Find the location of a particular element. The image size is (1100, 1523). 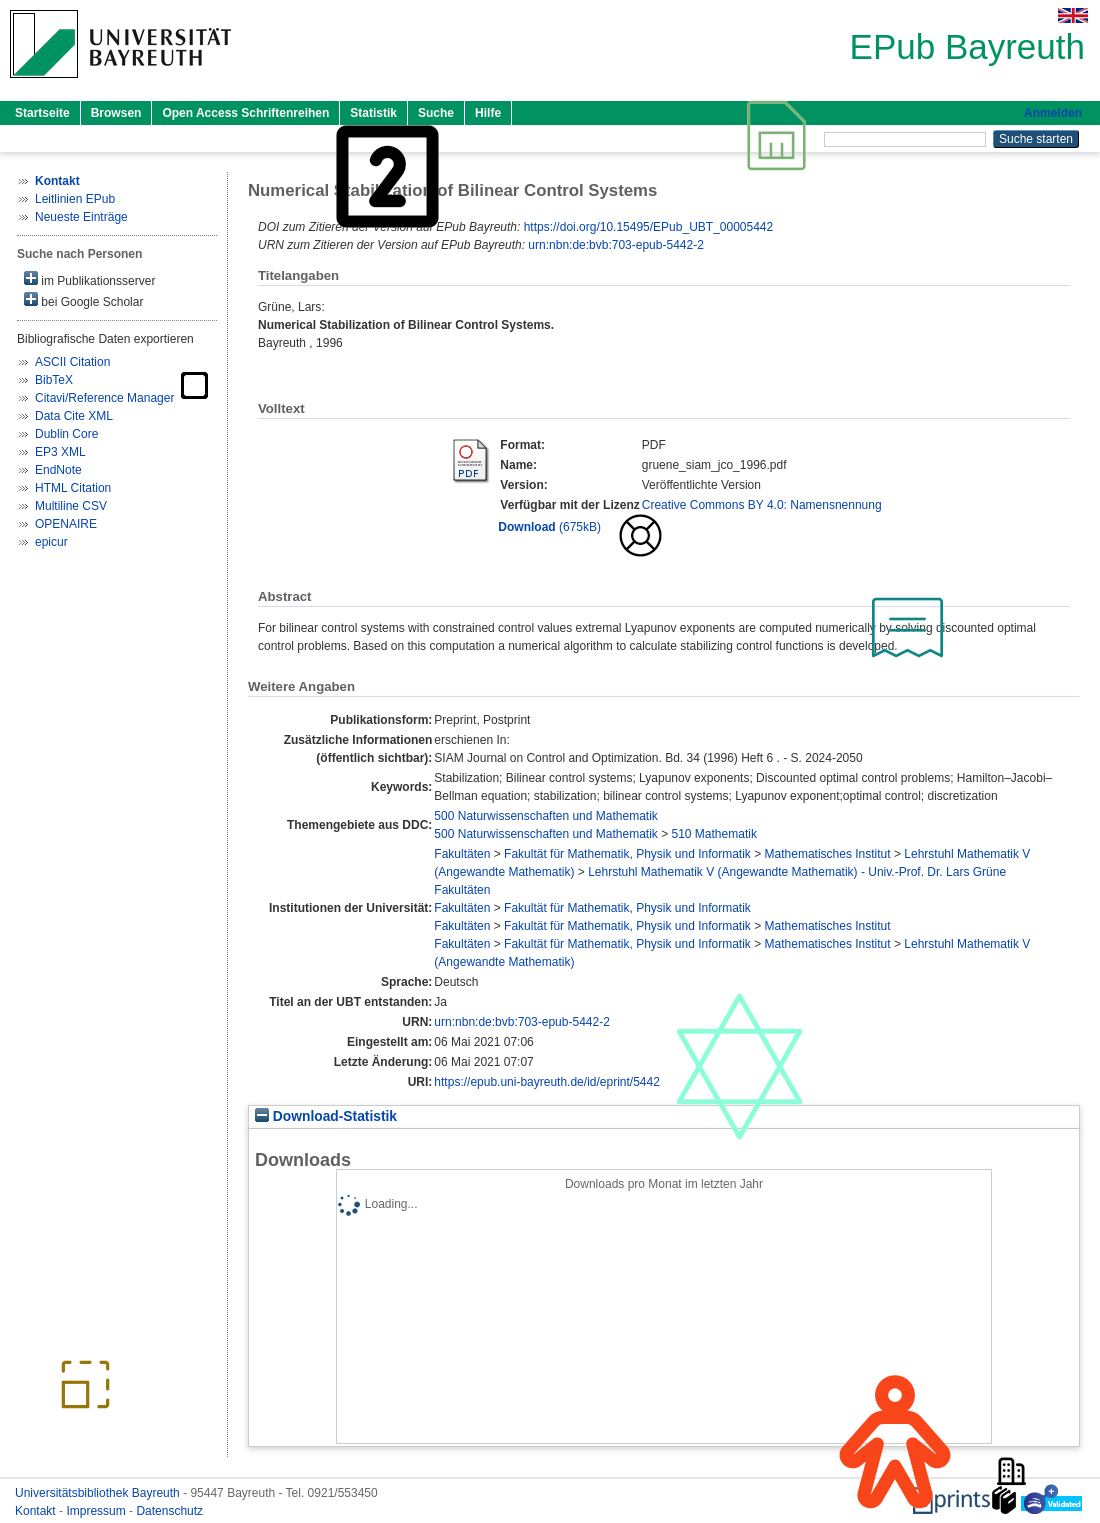

access help or support is located at coordinates (640, 535).